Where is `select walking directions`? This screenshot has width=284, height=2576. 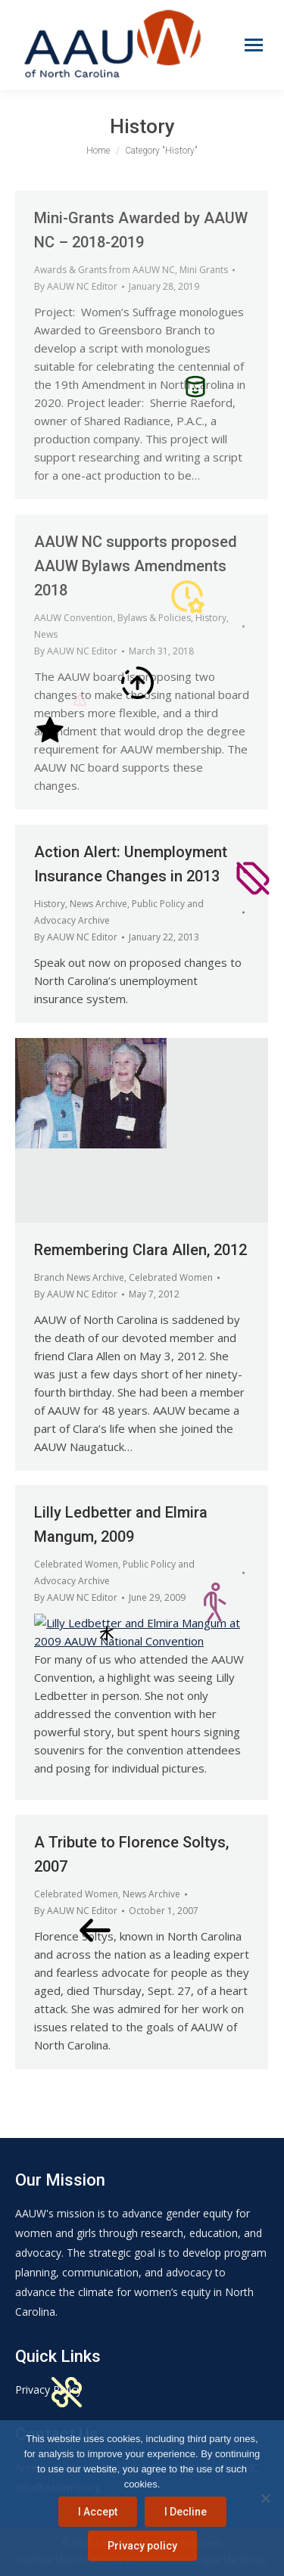
select walking directions is located at coordinates (215, 1602).